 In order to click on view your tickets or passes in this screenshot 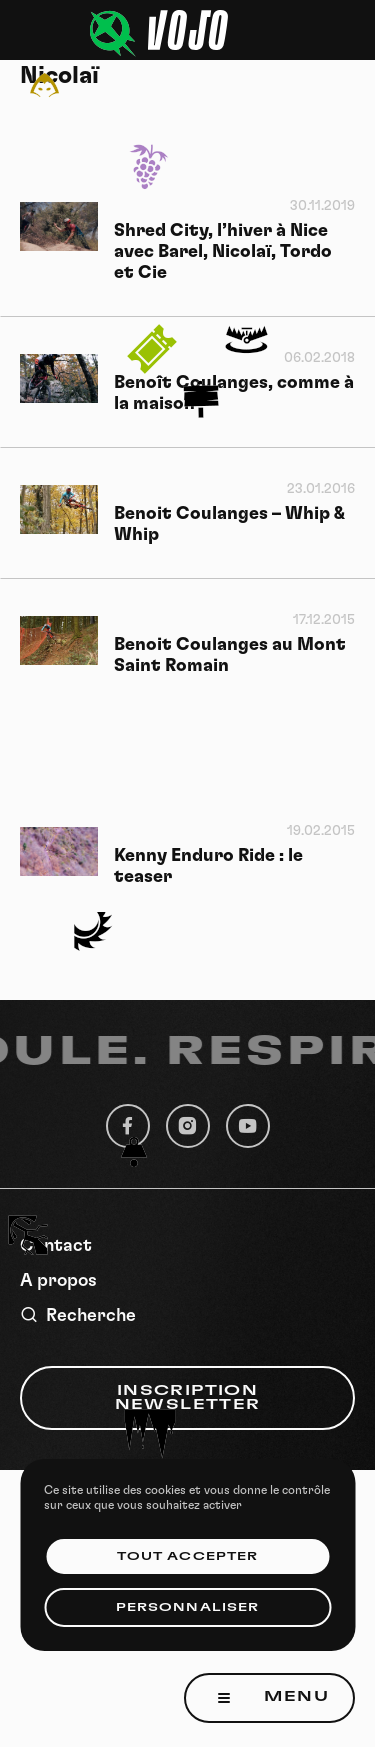, I will do `click(152, 349)`.